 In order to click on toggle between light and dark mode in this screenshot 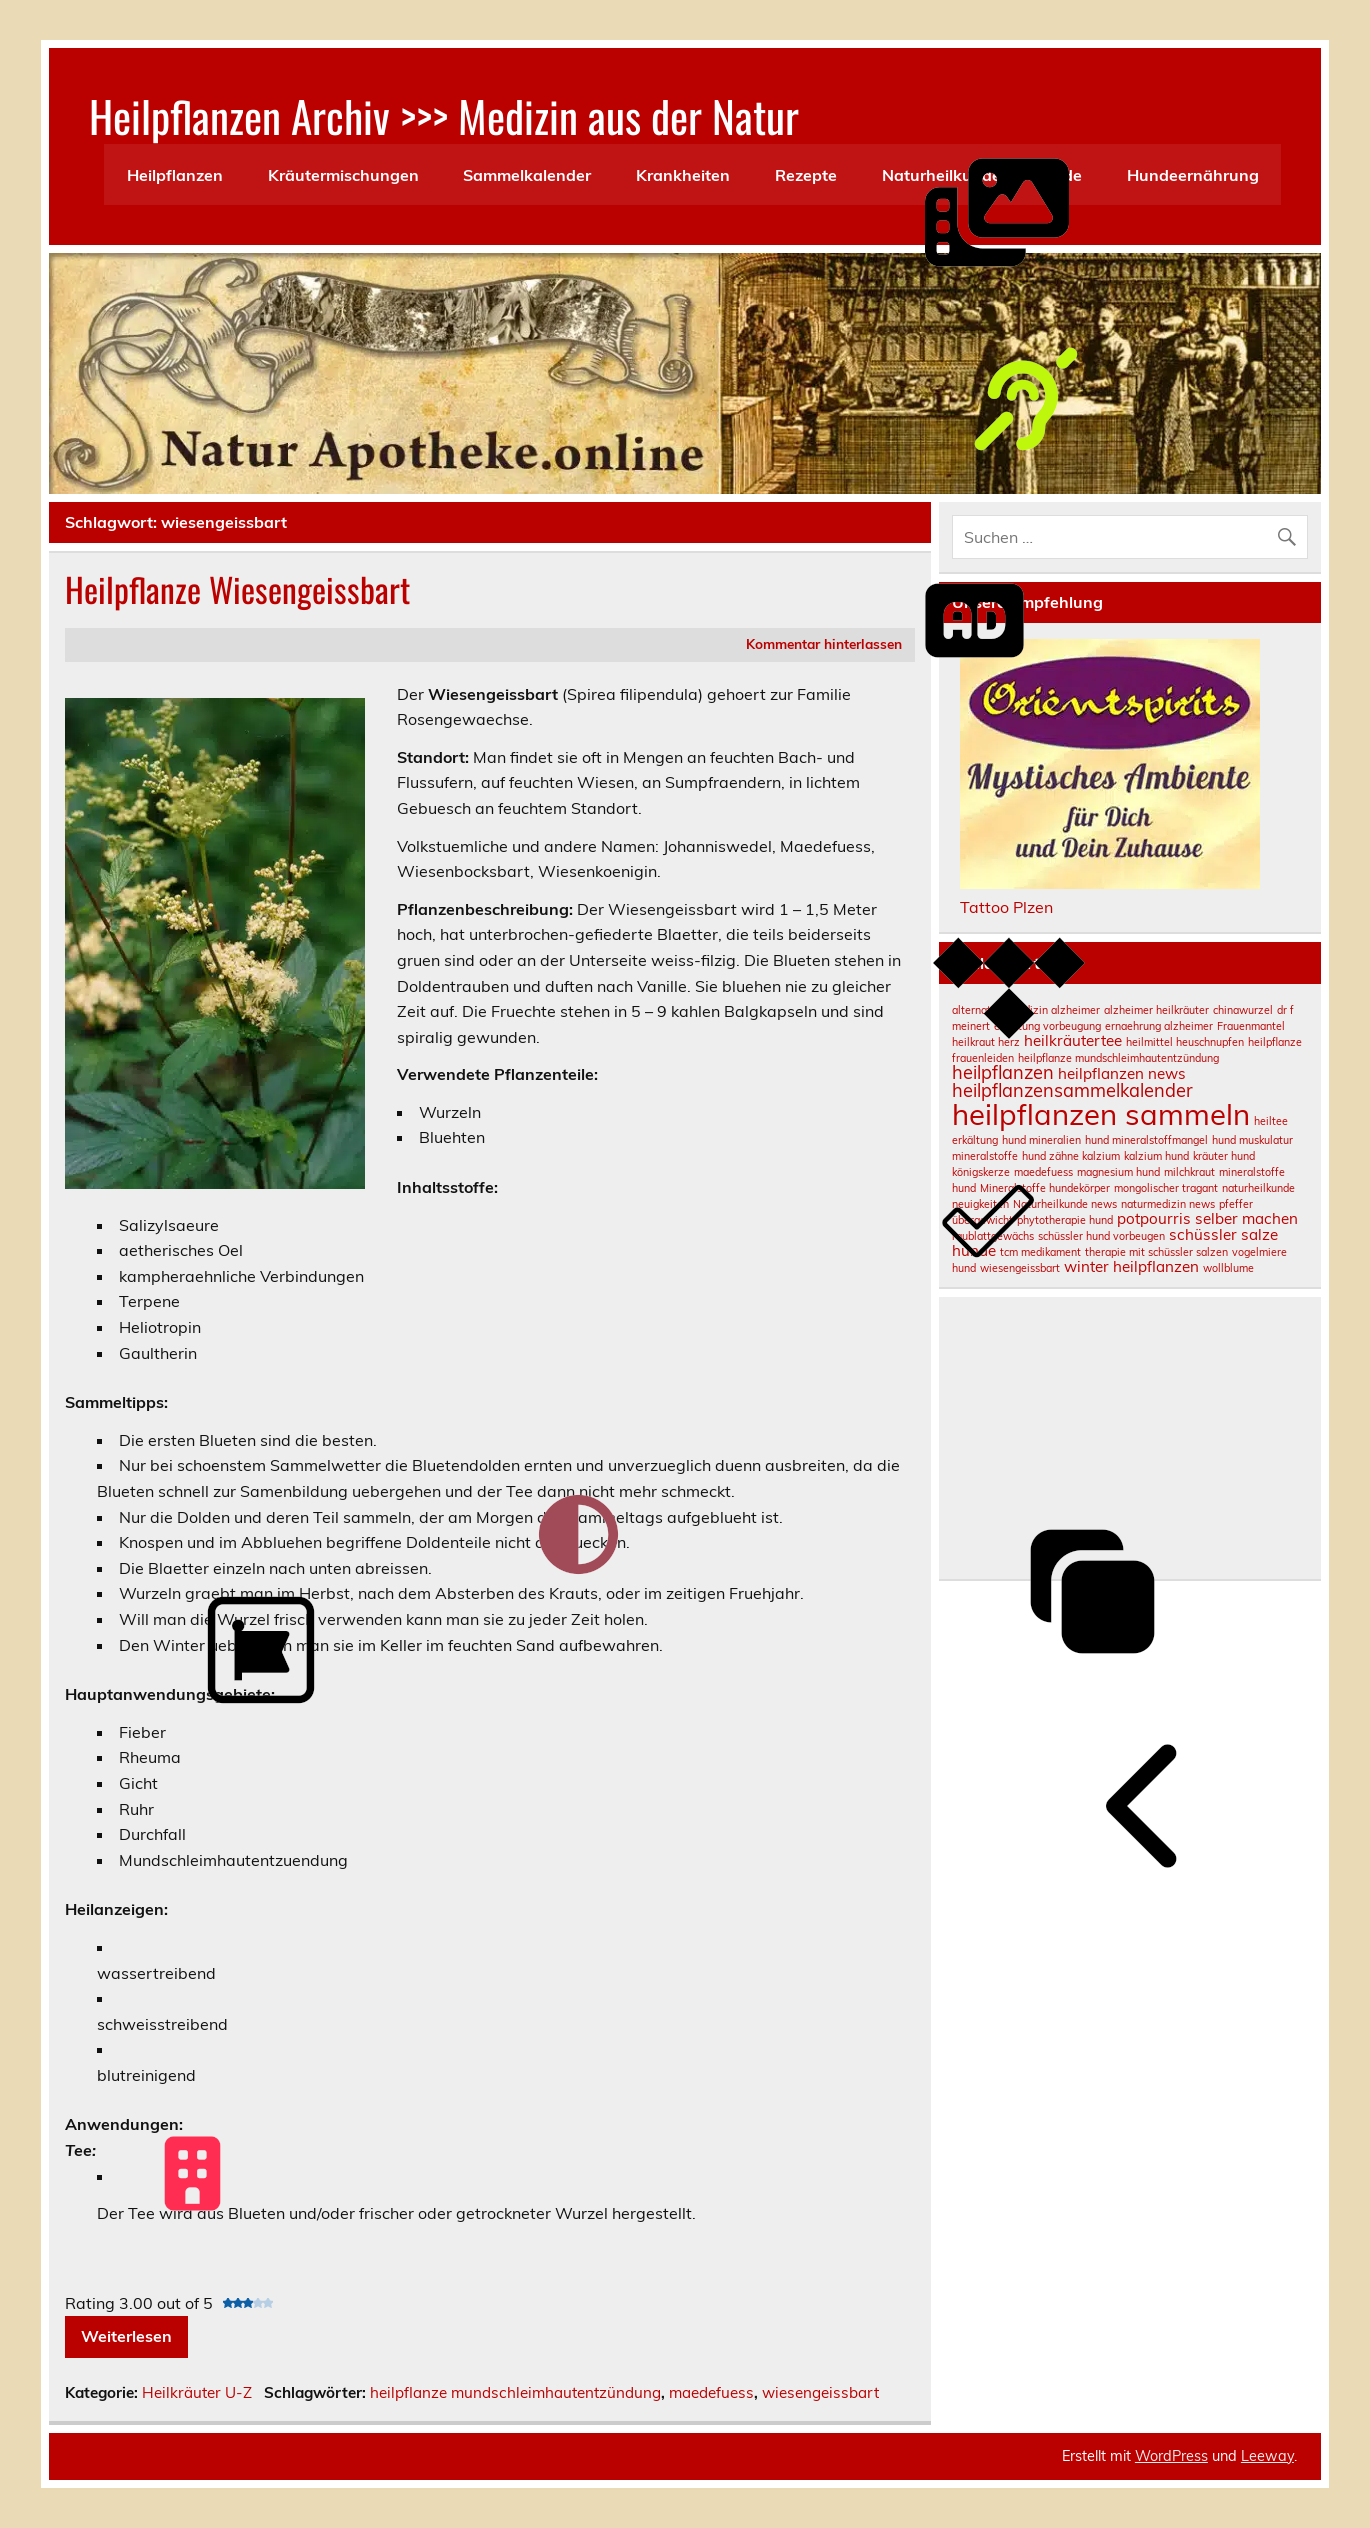, I will do `click(578, 1534)`.